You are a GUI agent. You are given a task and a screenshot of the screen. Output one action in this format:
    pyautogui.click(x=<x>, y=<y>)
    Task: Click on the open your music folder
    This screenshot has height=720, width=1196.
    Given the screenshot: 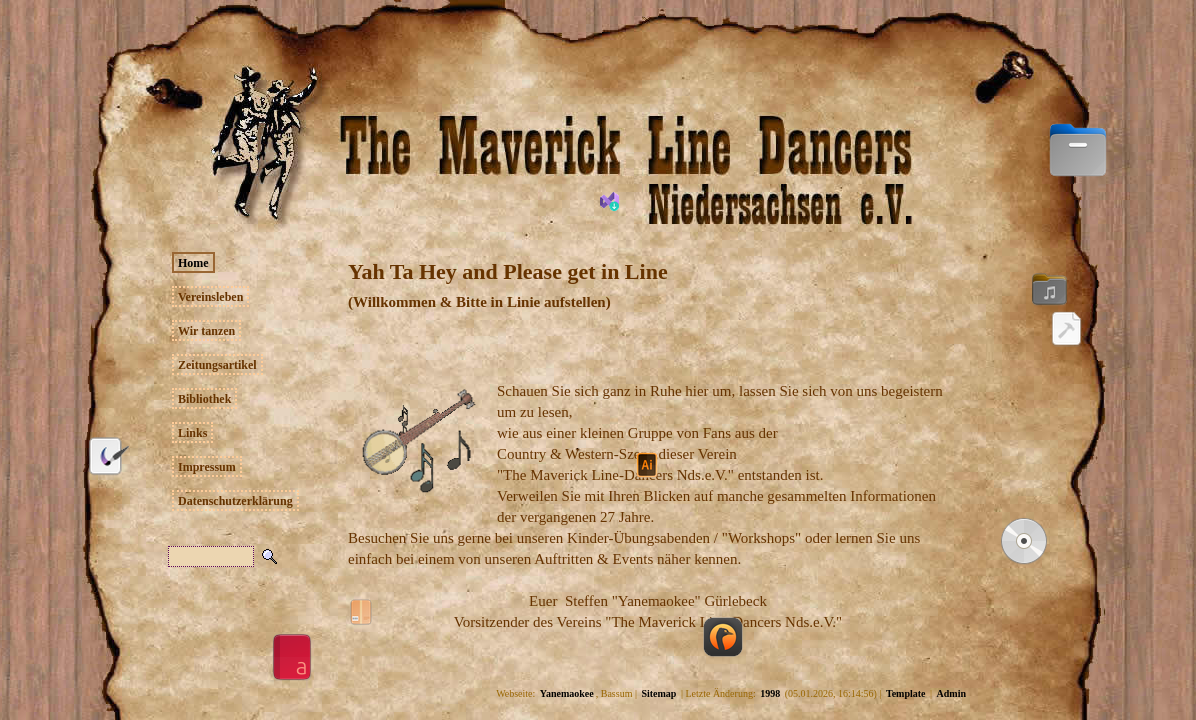 What is the action you would take?
    pyautogui.click(x=1049, y=288)
    